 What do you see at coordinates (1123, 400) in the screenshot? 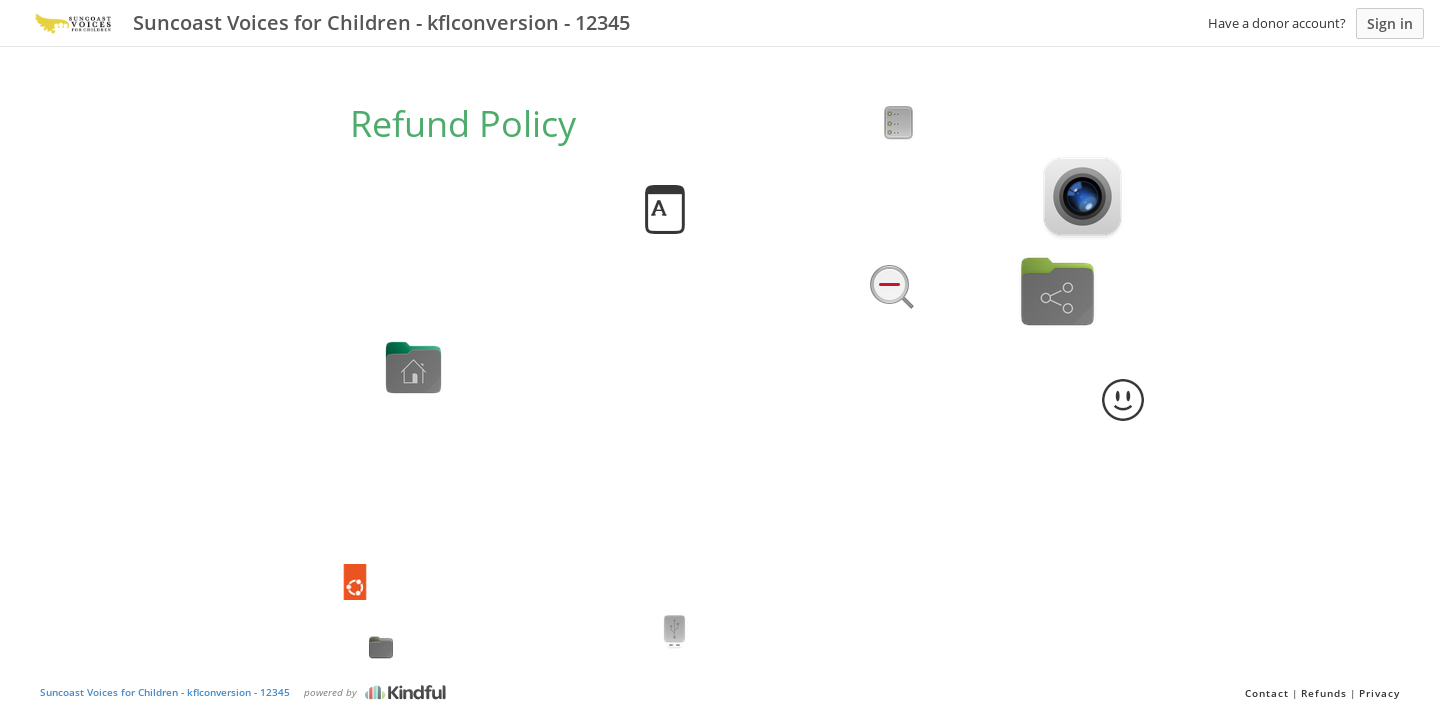
I see `access people and smiley emoji category` at bounding box center [1123, 400].